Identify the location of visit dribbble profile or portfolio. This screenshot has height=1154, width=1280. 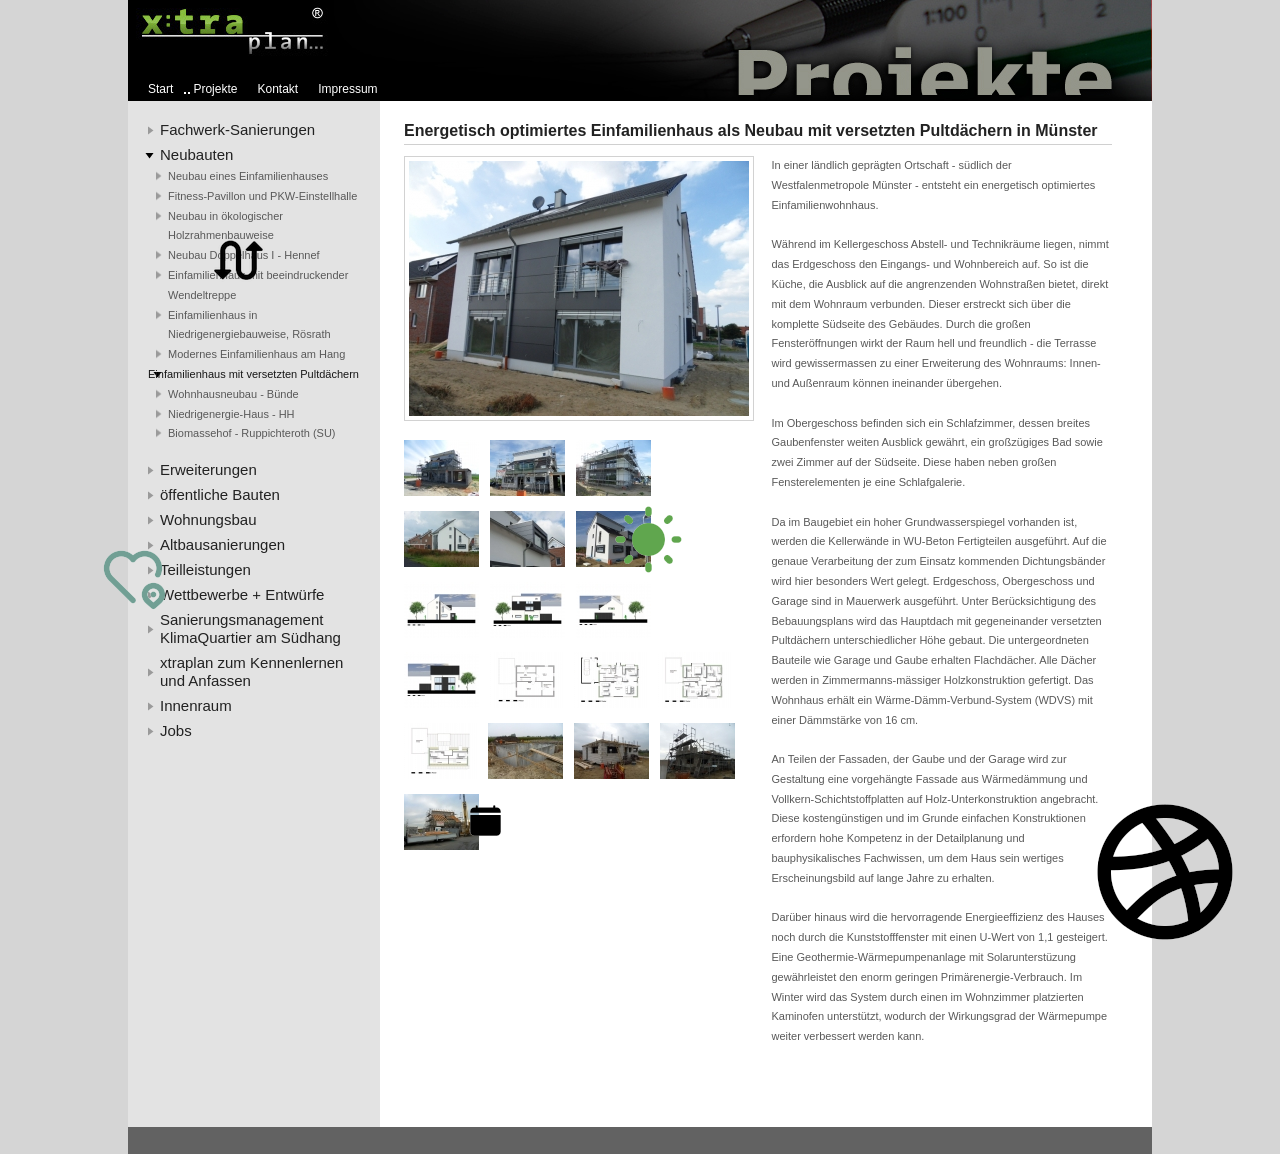
(1165, 872).